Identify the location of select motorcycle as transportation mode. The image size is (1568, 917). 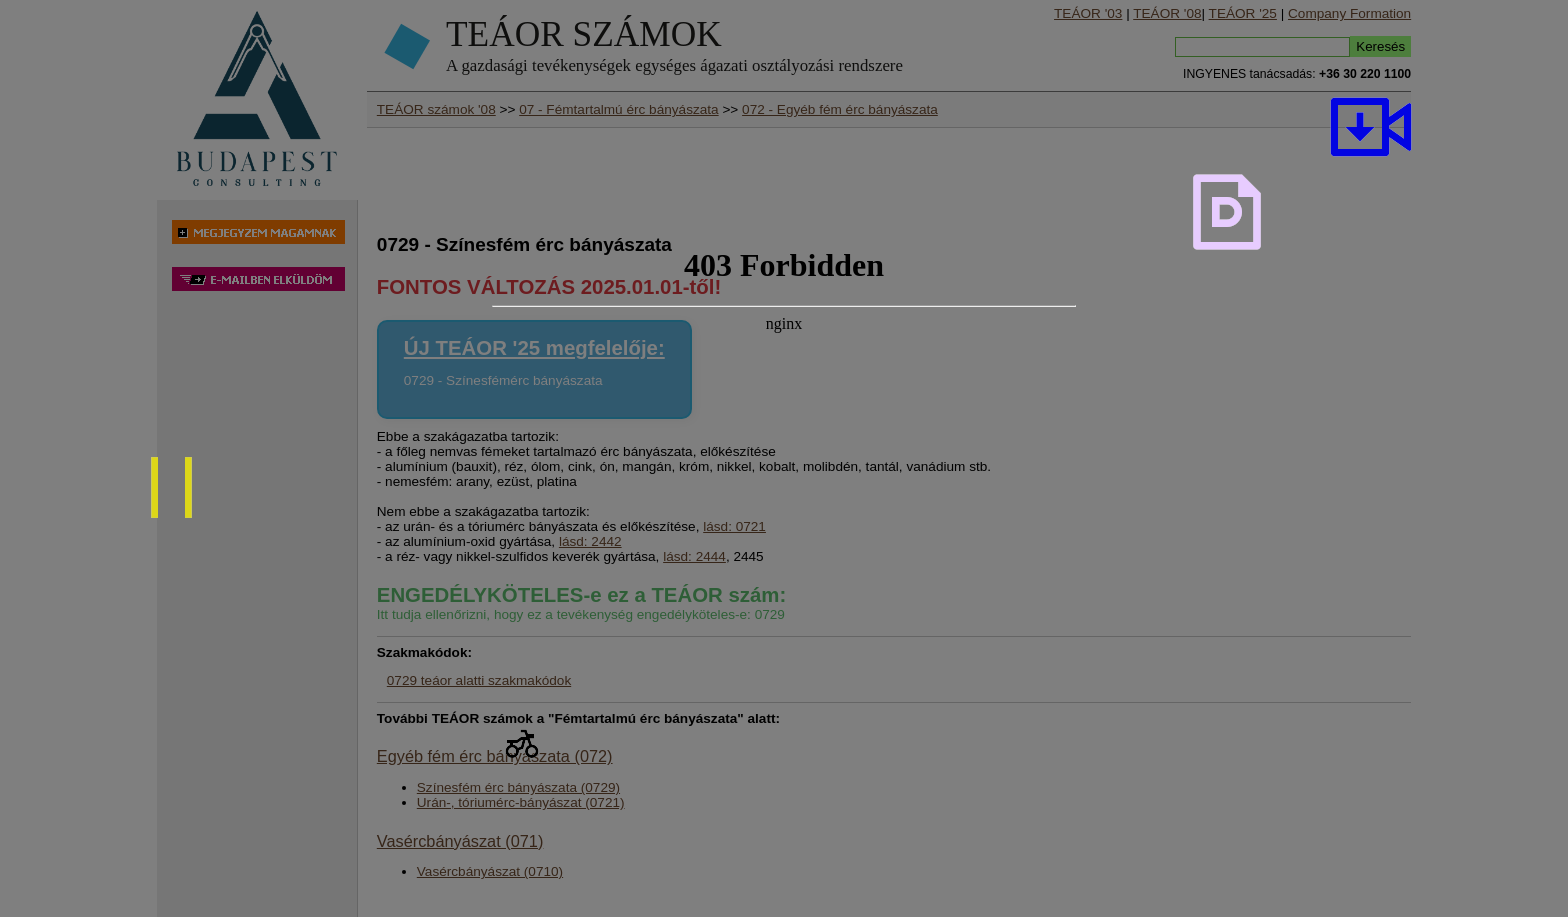
(522, 743).